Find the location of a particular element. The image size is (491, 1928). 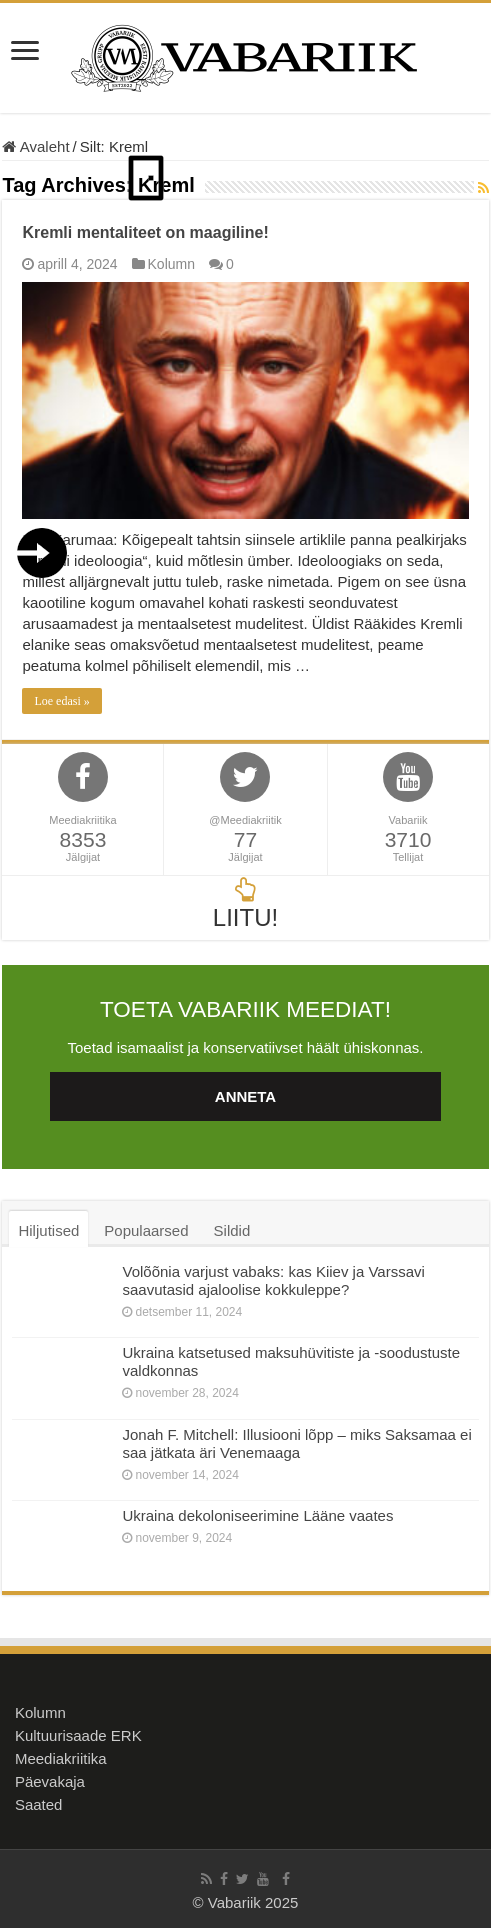

log in to your account is located at coordinates (42, 553).